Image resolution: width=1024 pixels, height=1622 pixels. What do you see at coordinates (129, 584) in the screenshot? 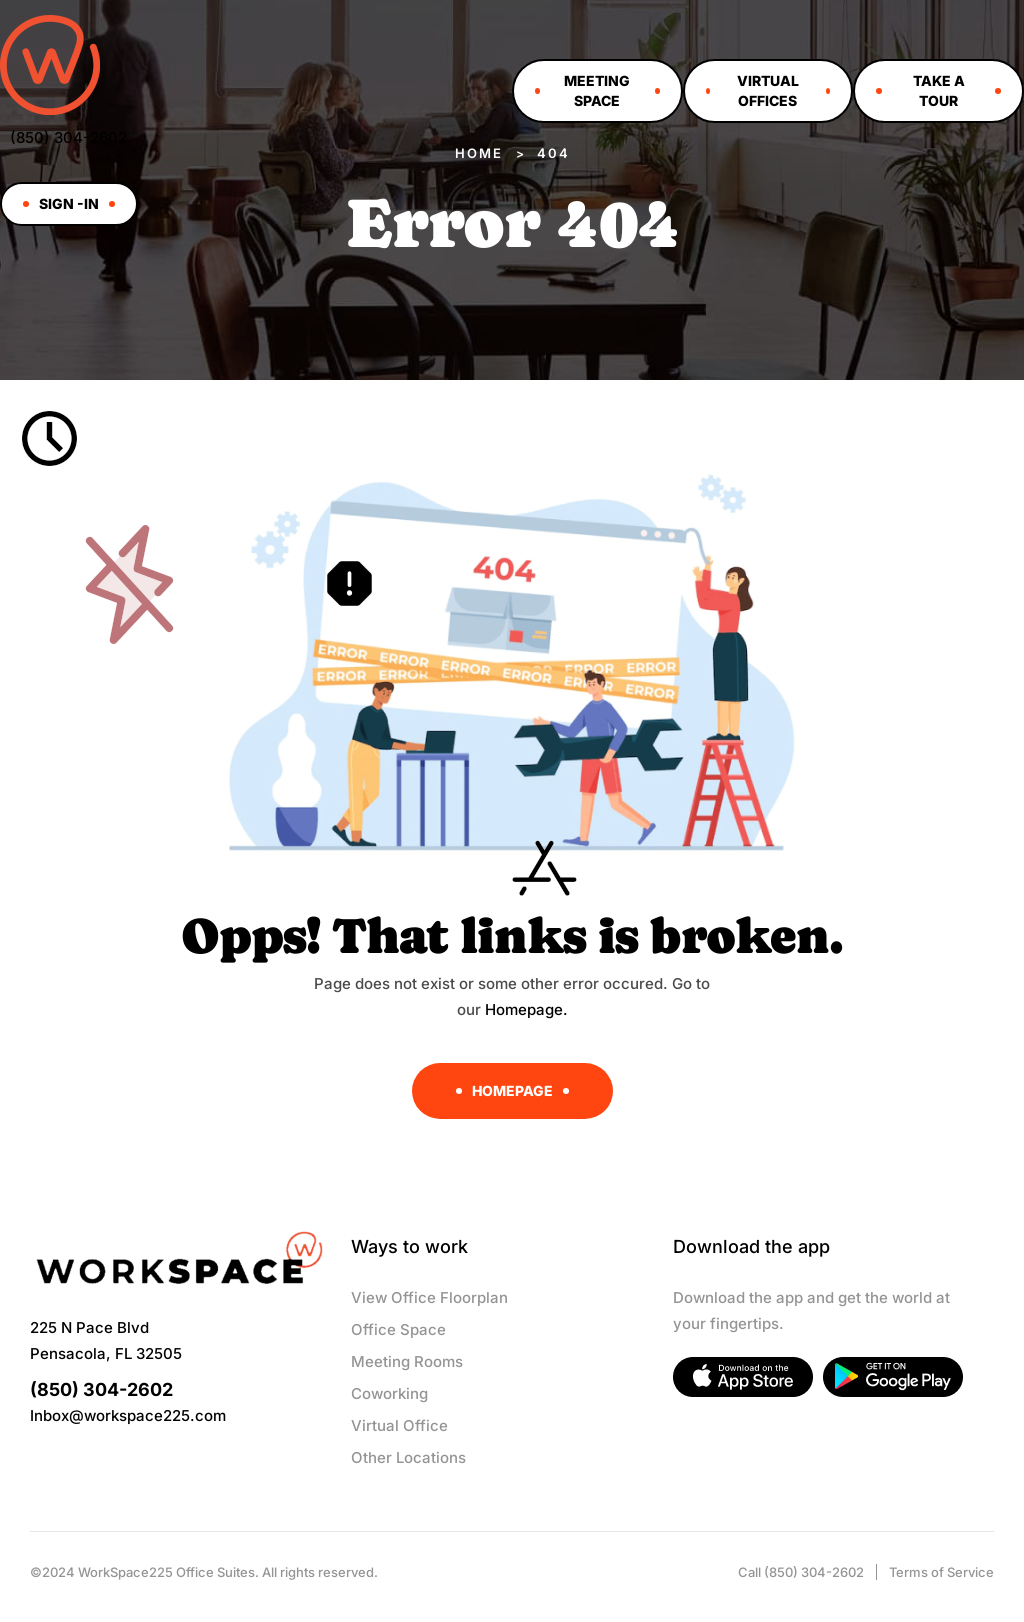
I see `disable flash or lightning mode` at bounding box center [129, 584].